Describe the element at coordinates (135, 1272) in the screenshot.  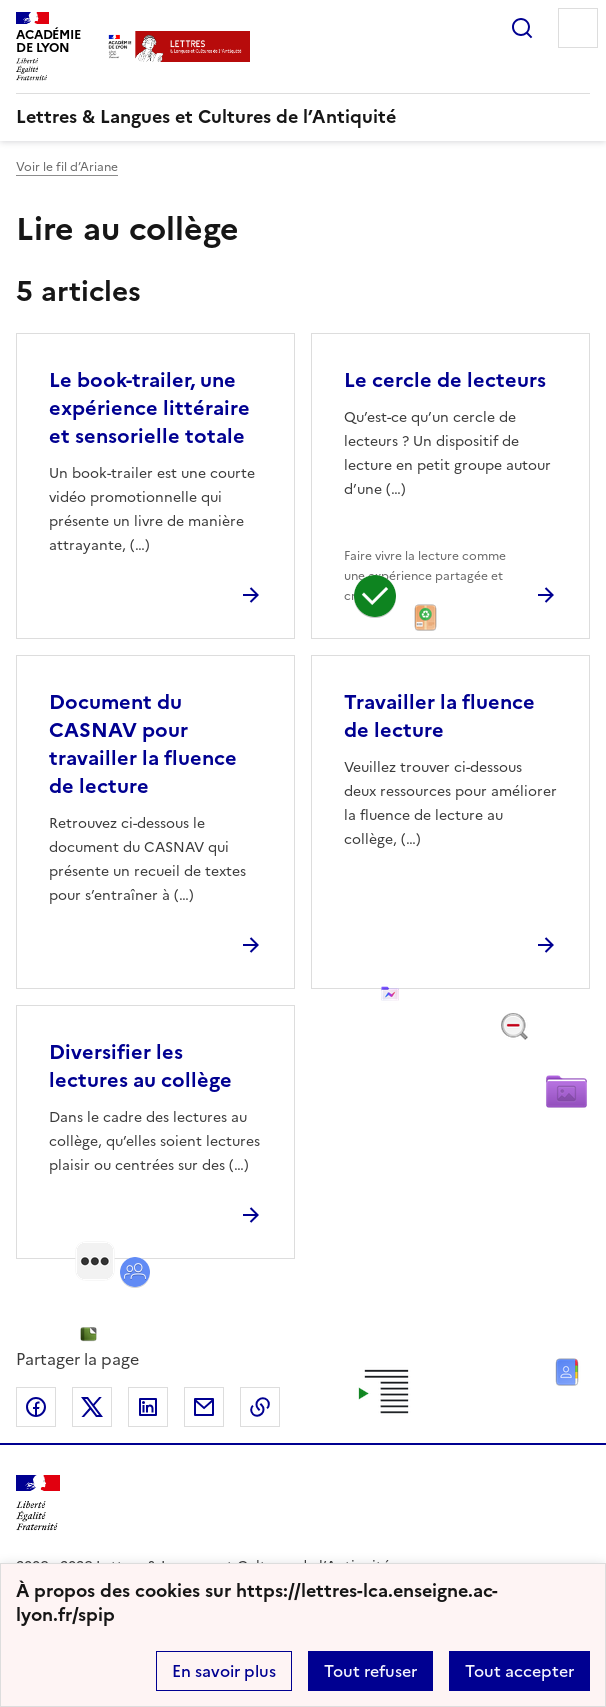
I see `manage user accounts and groups` at that location.